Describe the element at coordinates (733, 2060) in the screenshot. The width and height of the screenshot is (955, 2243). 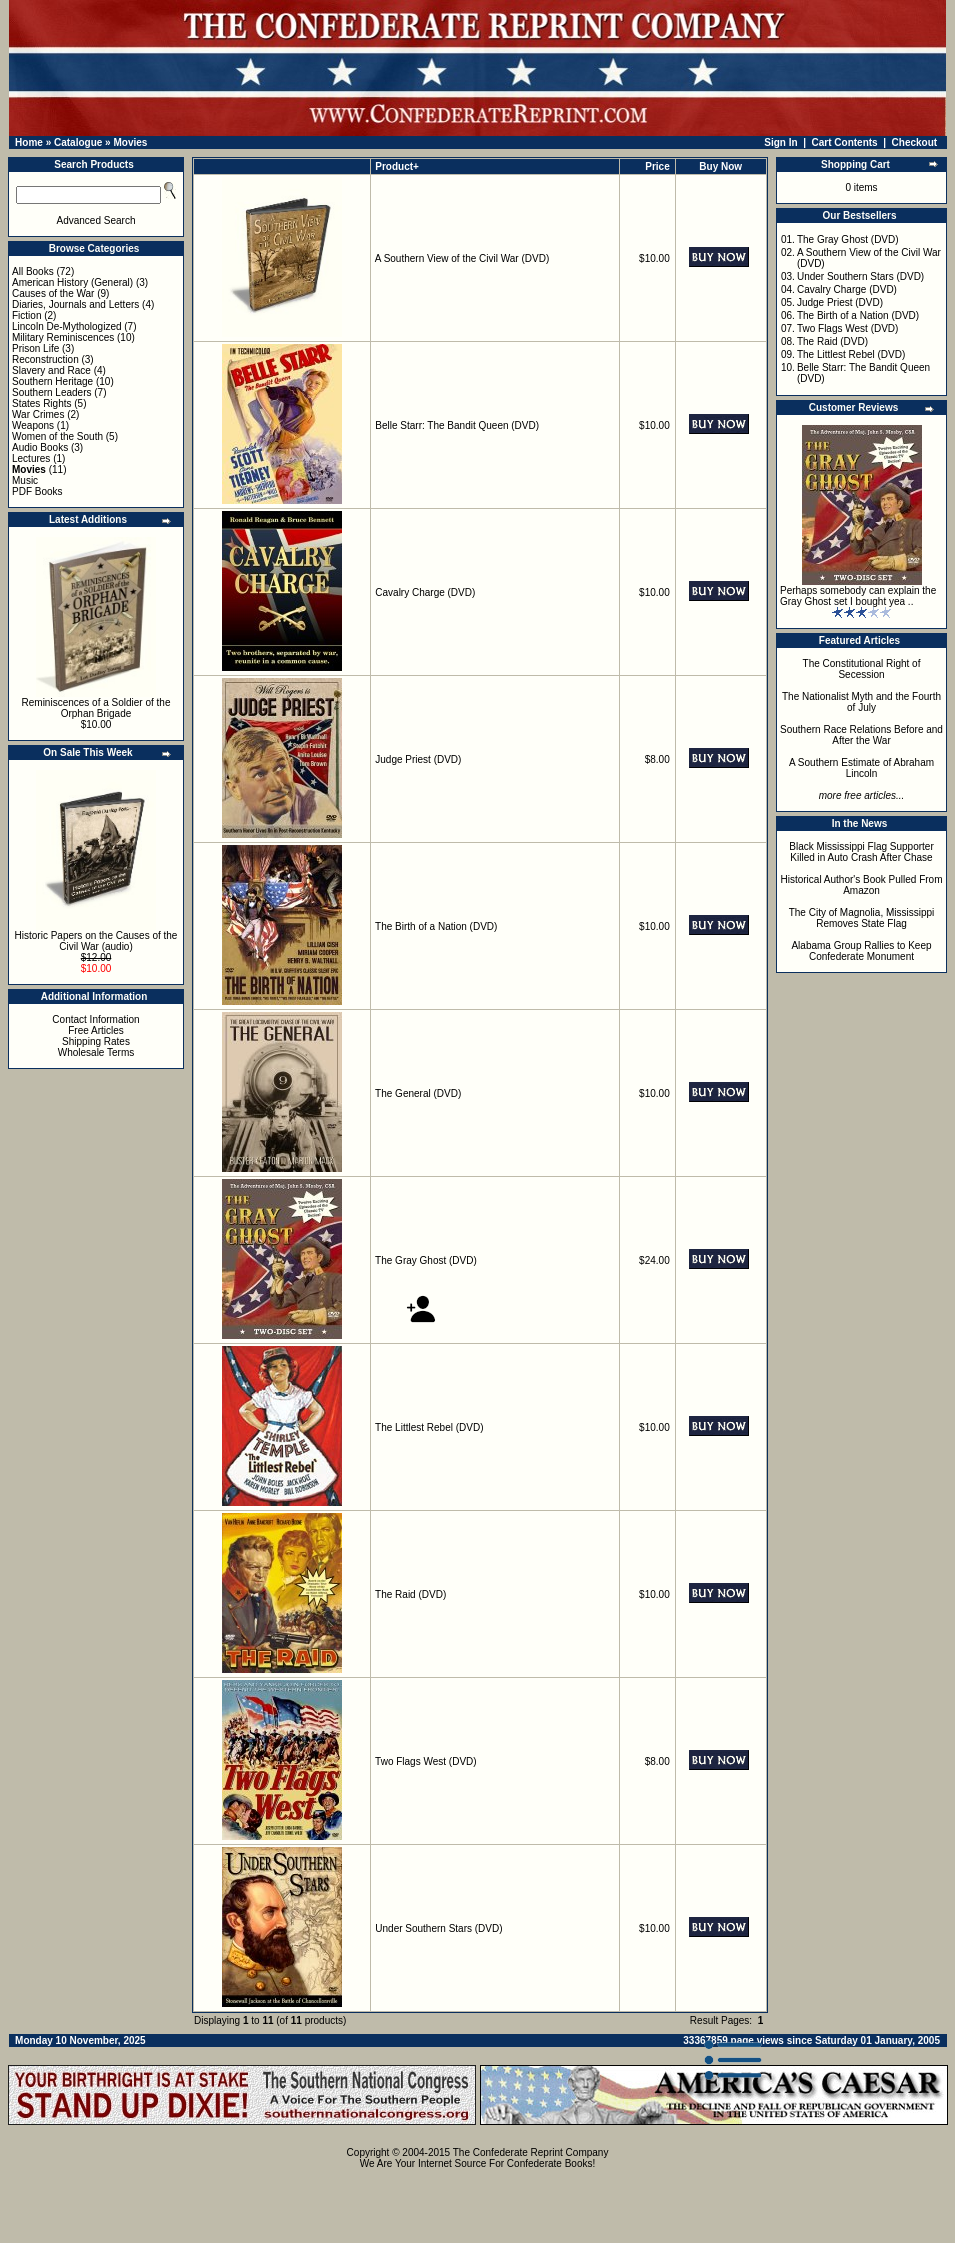
I see `view list of items` at that location.